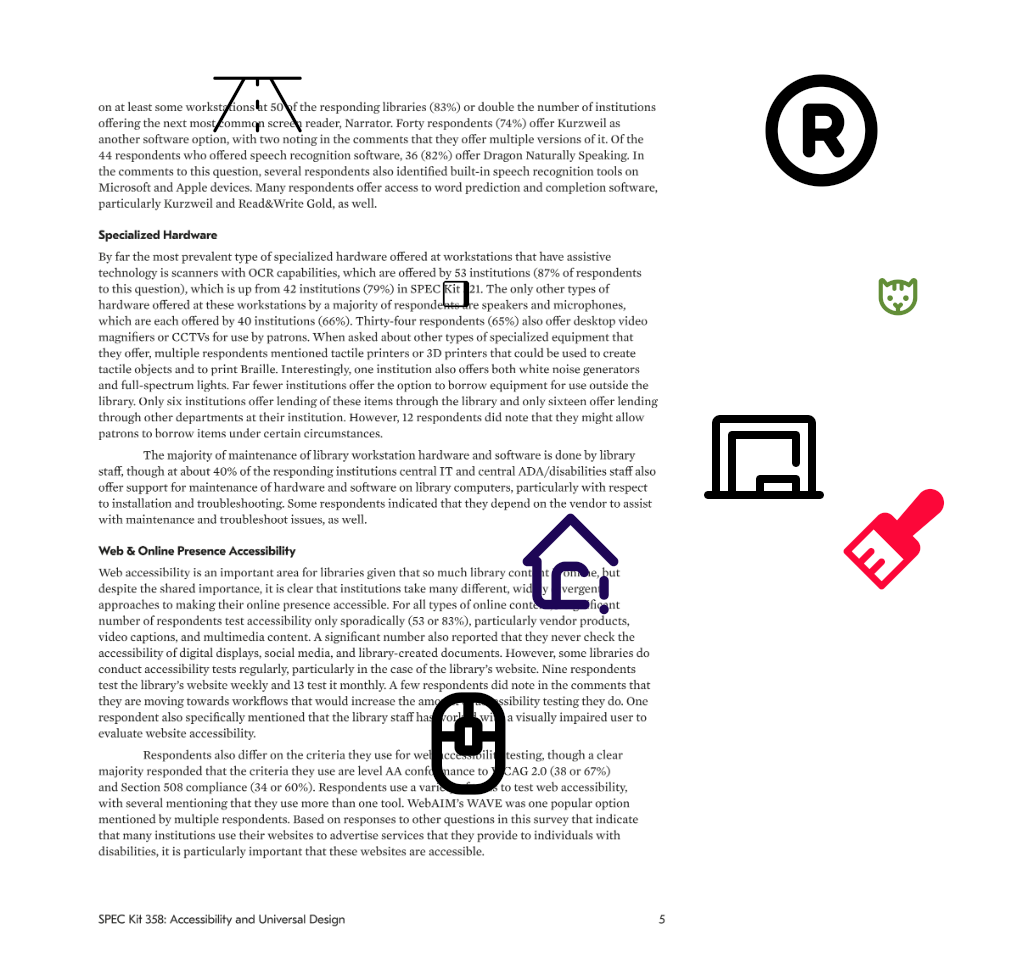 This screenshot has width=1024, height=979. Describe the element at coordinates (898, 296) in the screenshot. I see `view pet-related content or settings` at that location.